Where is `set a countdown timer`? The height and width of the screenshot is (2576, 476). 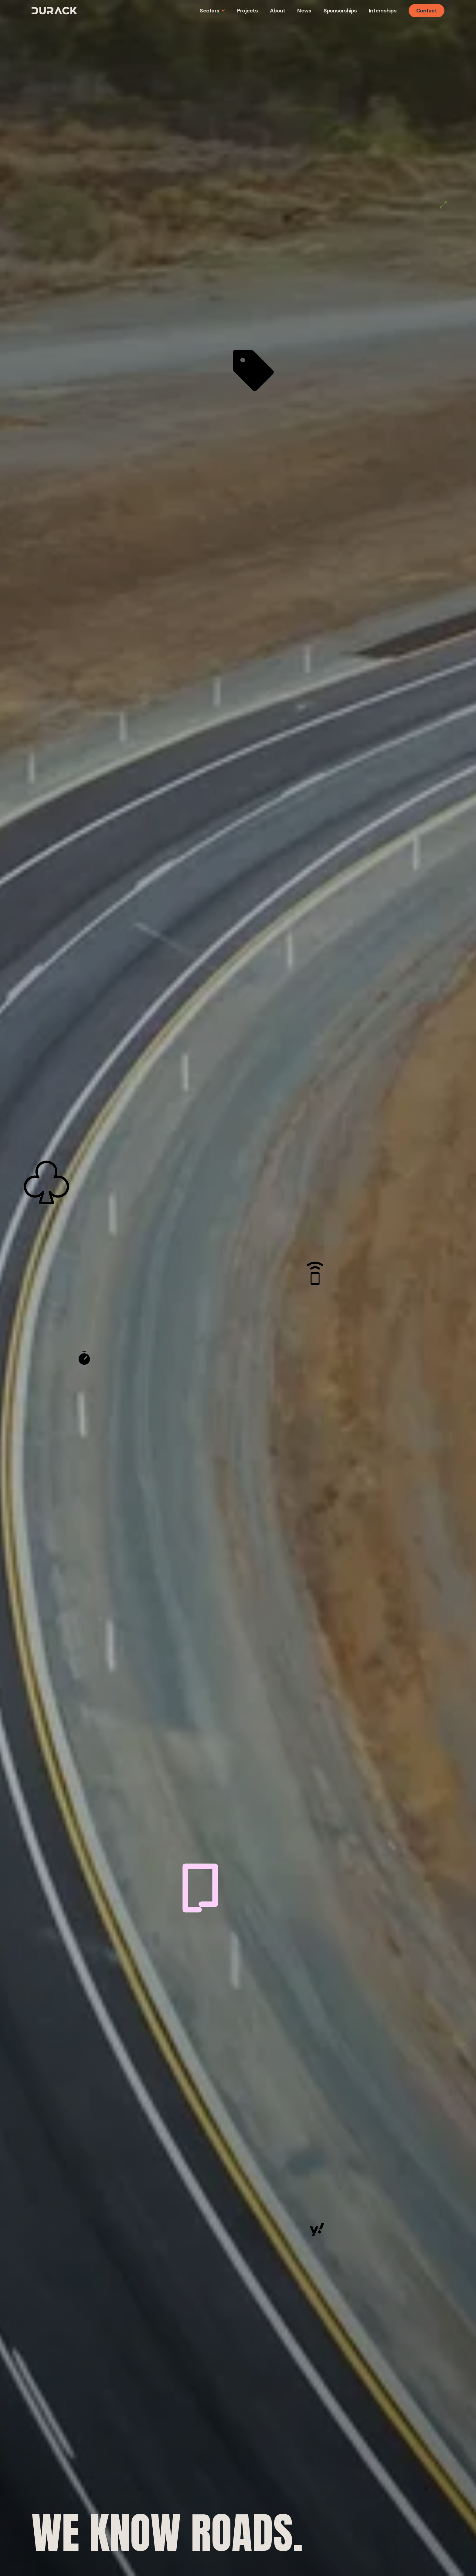 set a countdown timer is located at coordinates (84, 1358).